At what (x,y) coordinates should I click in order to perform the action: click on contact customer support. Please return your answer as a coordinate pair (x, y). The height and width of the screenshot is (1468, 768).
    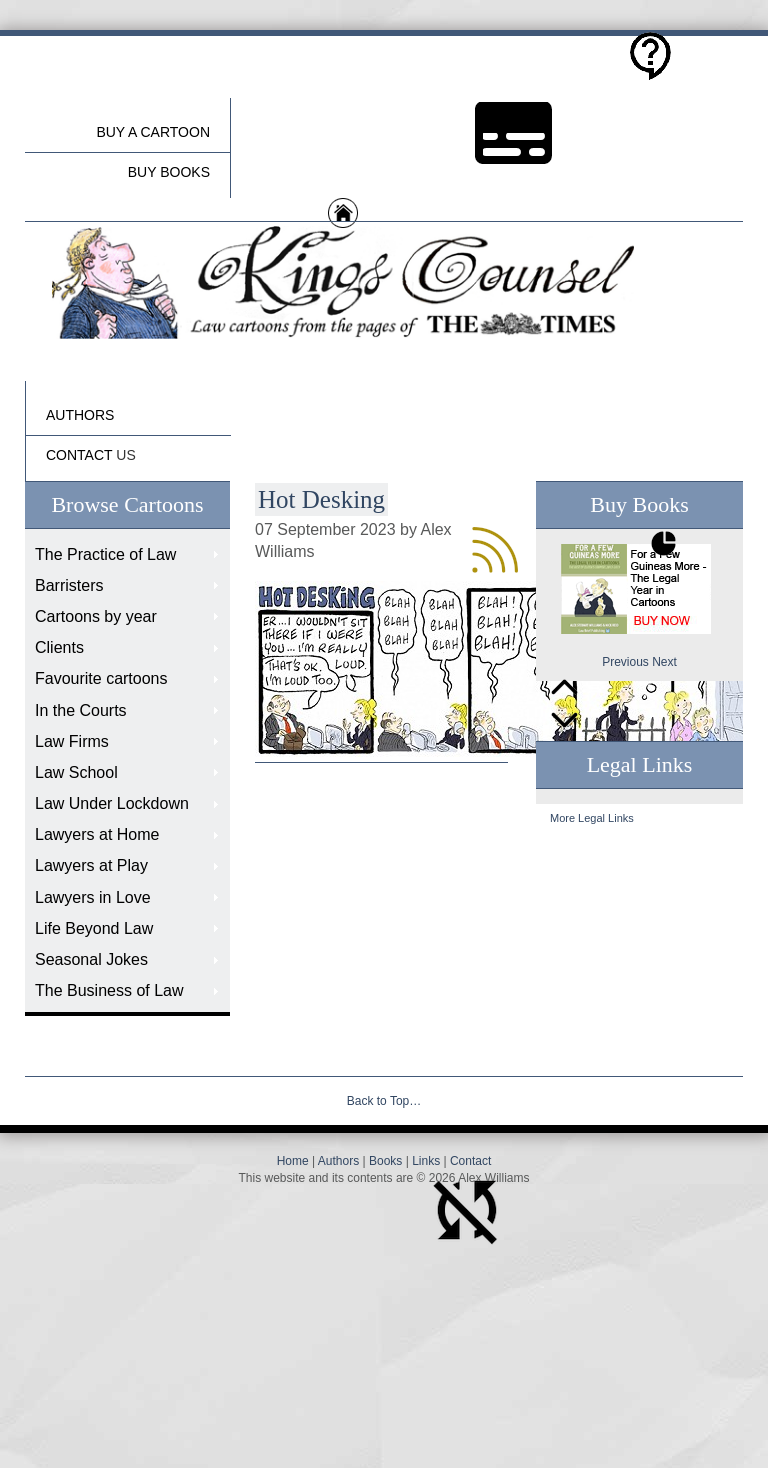
    Looking at the image, I should click on (651, 55).